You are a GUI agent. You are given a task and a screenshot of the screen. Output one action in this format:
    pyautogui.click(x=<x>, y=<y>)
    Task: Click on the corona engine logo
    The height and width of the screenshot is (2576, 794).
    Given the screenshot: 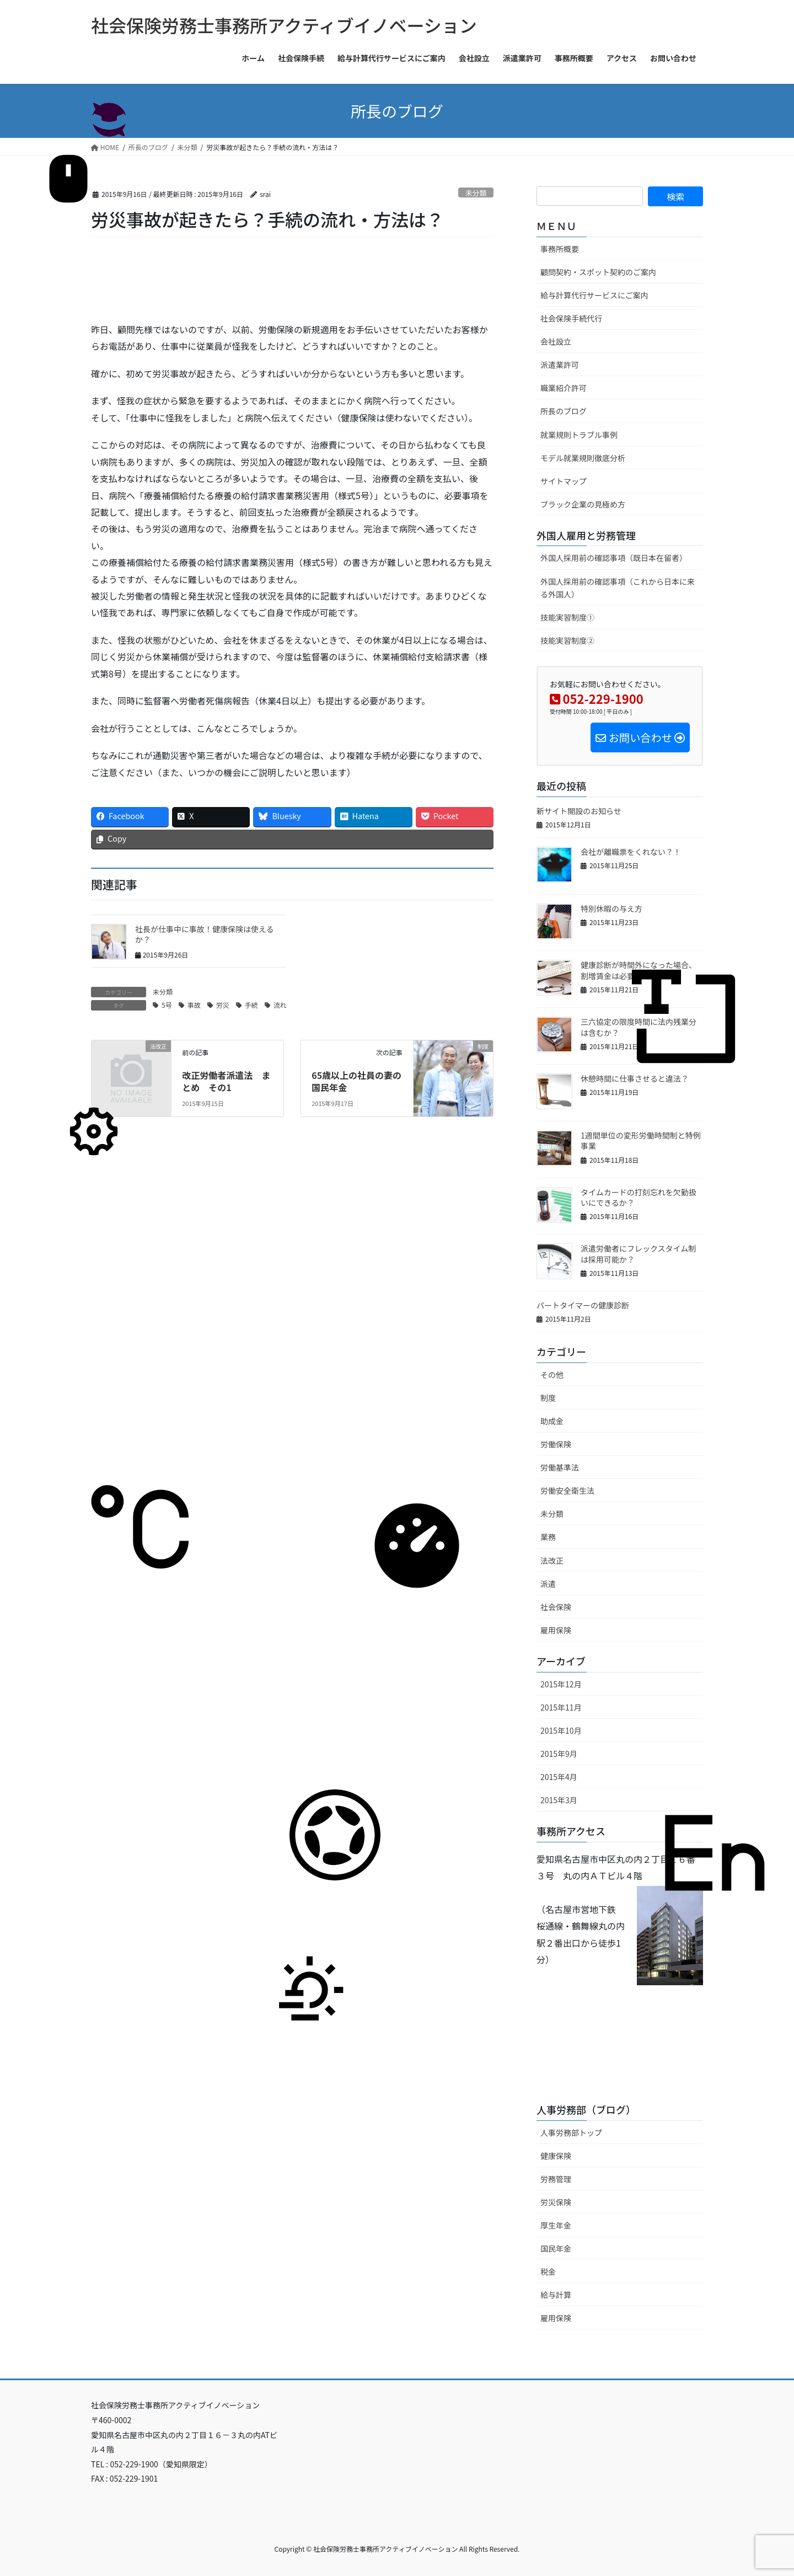 What is the action you would take?
    pyautogui.click(x=335, y=1835)
    